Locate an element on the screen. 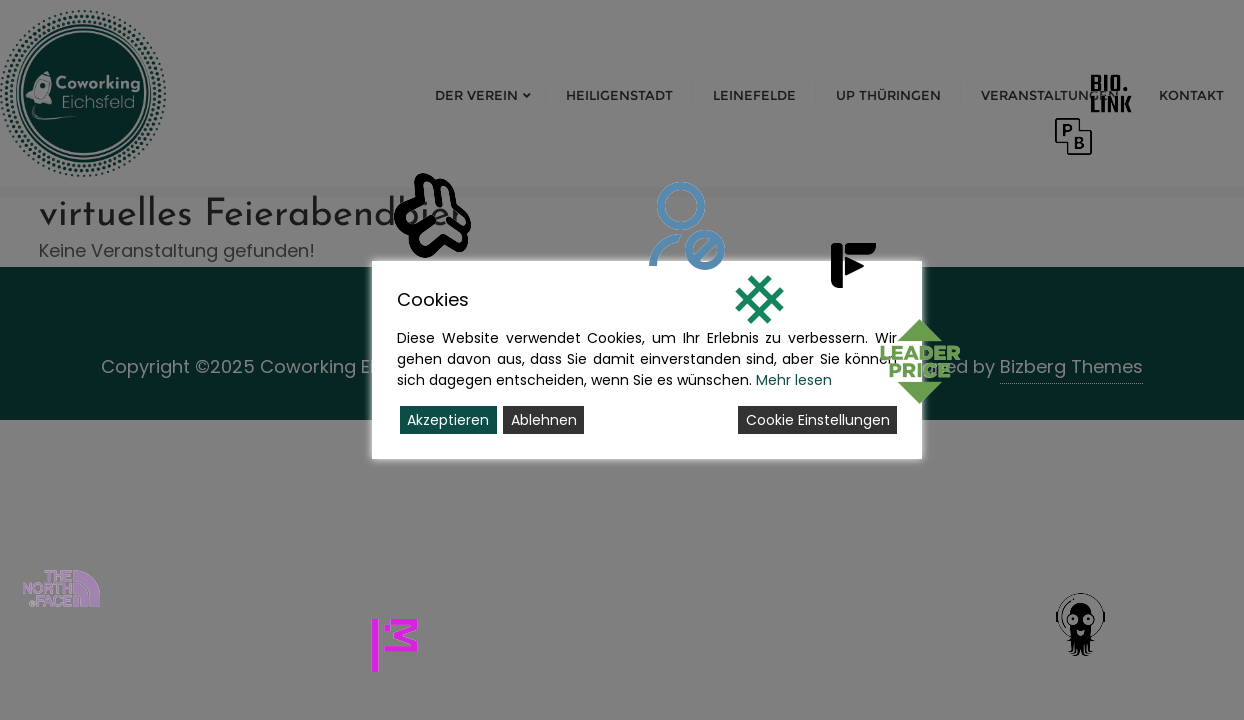 The width and height of the screenshot is (1244, 720). mozilla corporation logo is located at coordinates (394, 645).